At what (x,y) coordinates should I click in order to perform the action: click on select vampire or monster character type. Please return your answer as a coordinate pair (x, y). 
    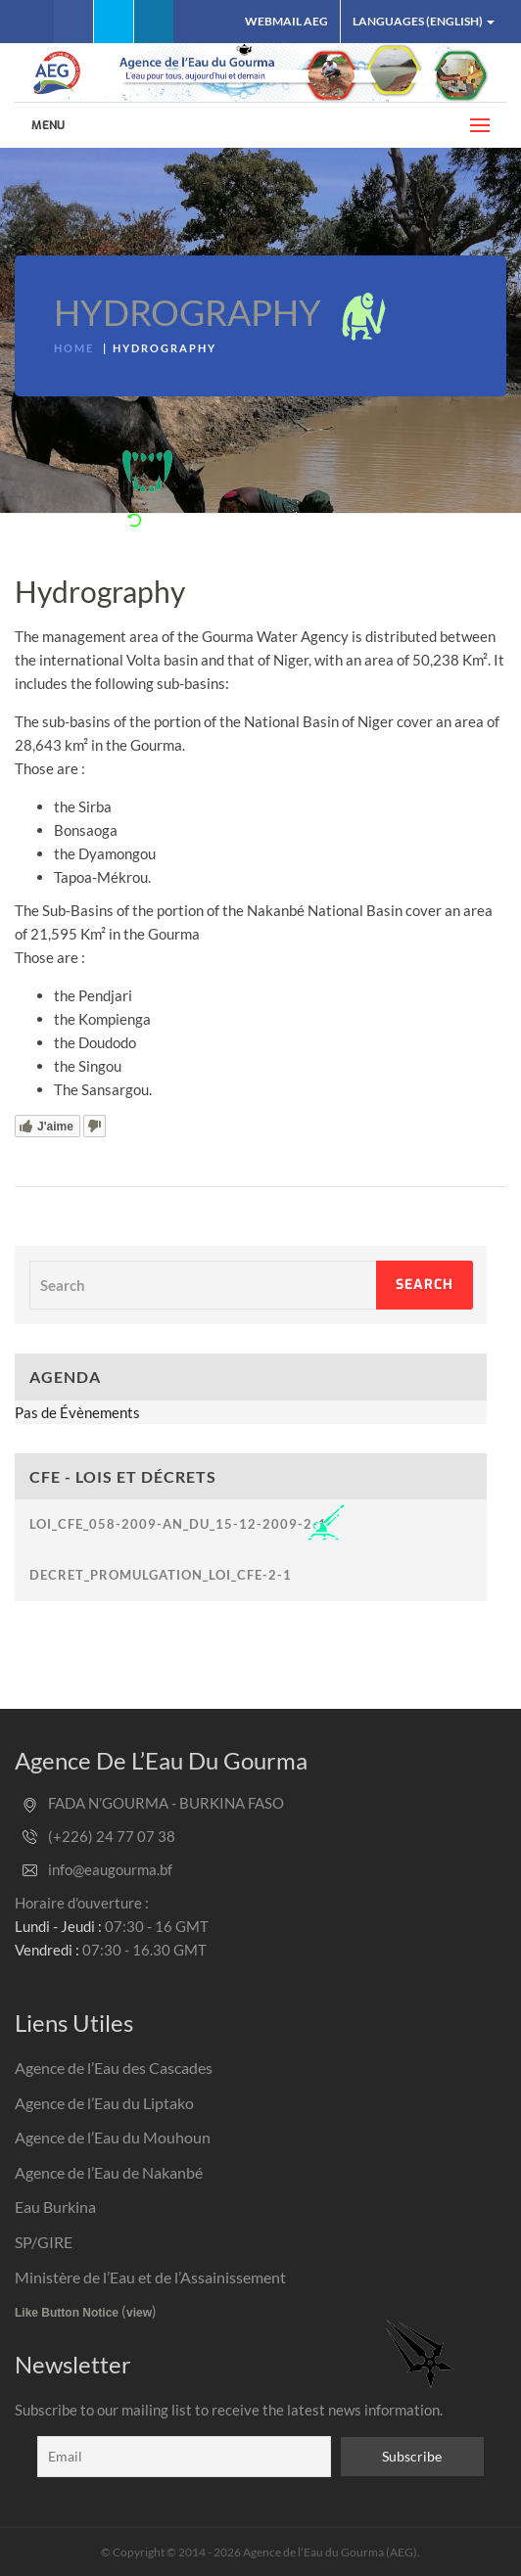
    Looking at the image, I should click on (147, 471).